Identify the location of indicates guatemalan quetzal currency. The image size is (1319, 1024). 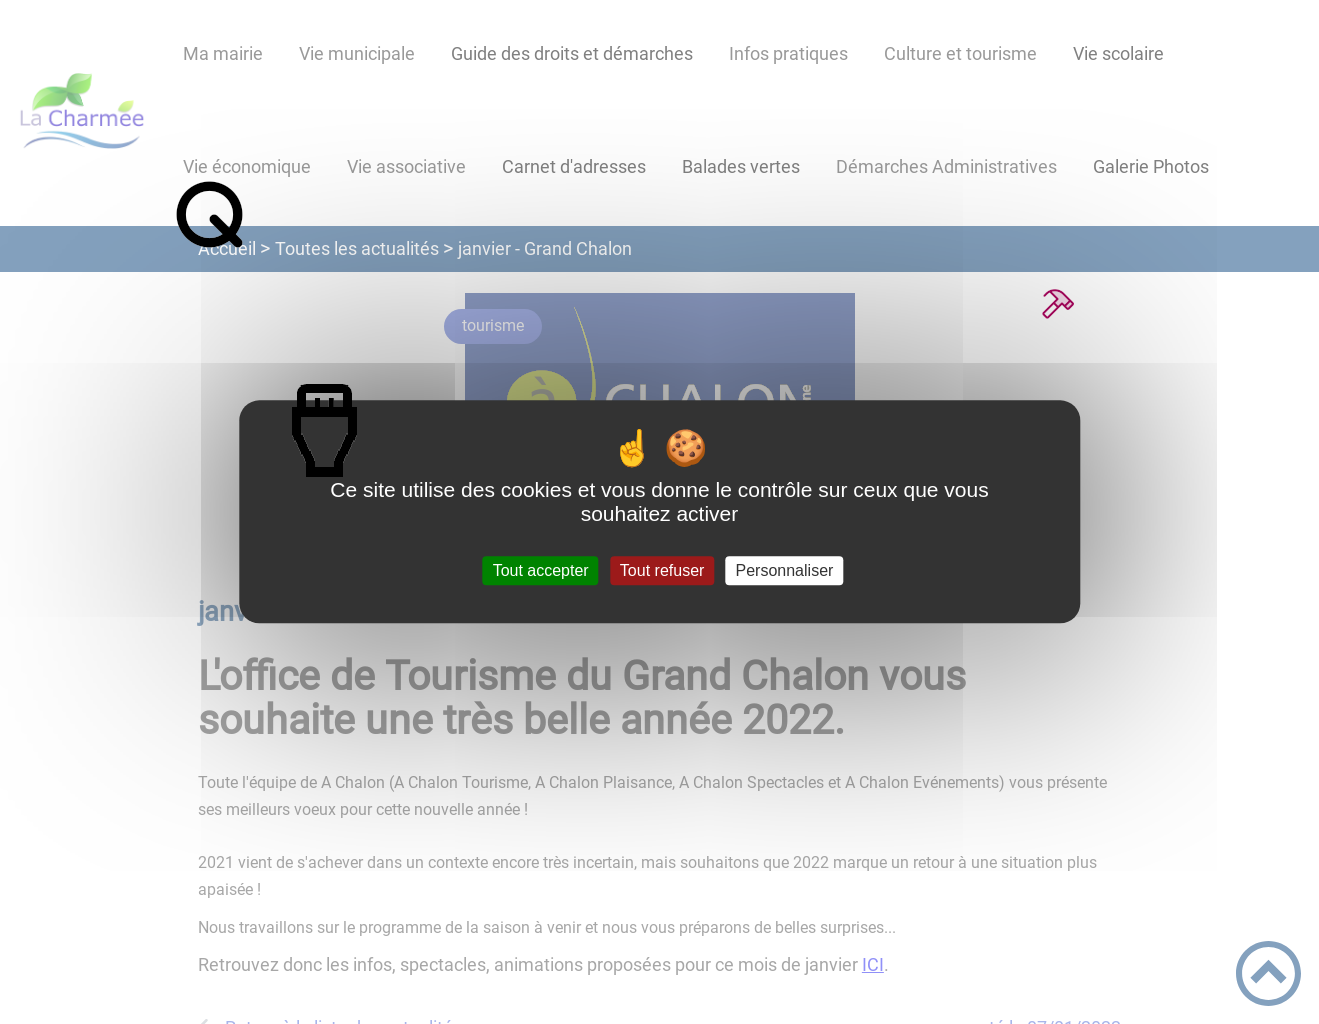
(209, 214).